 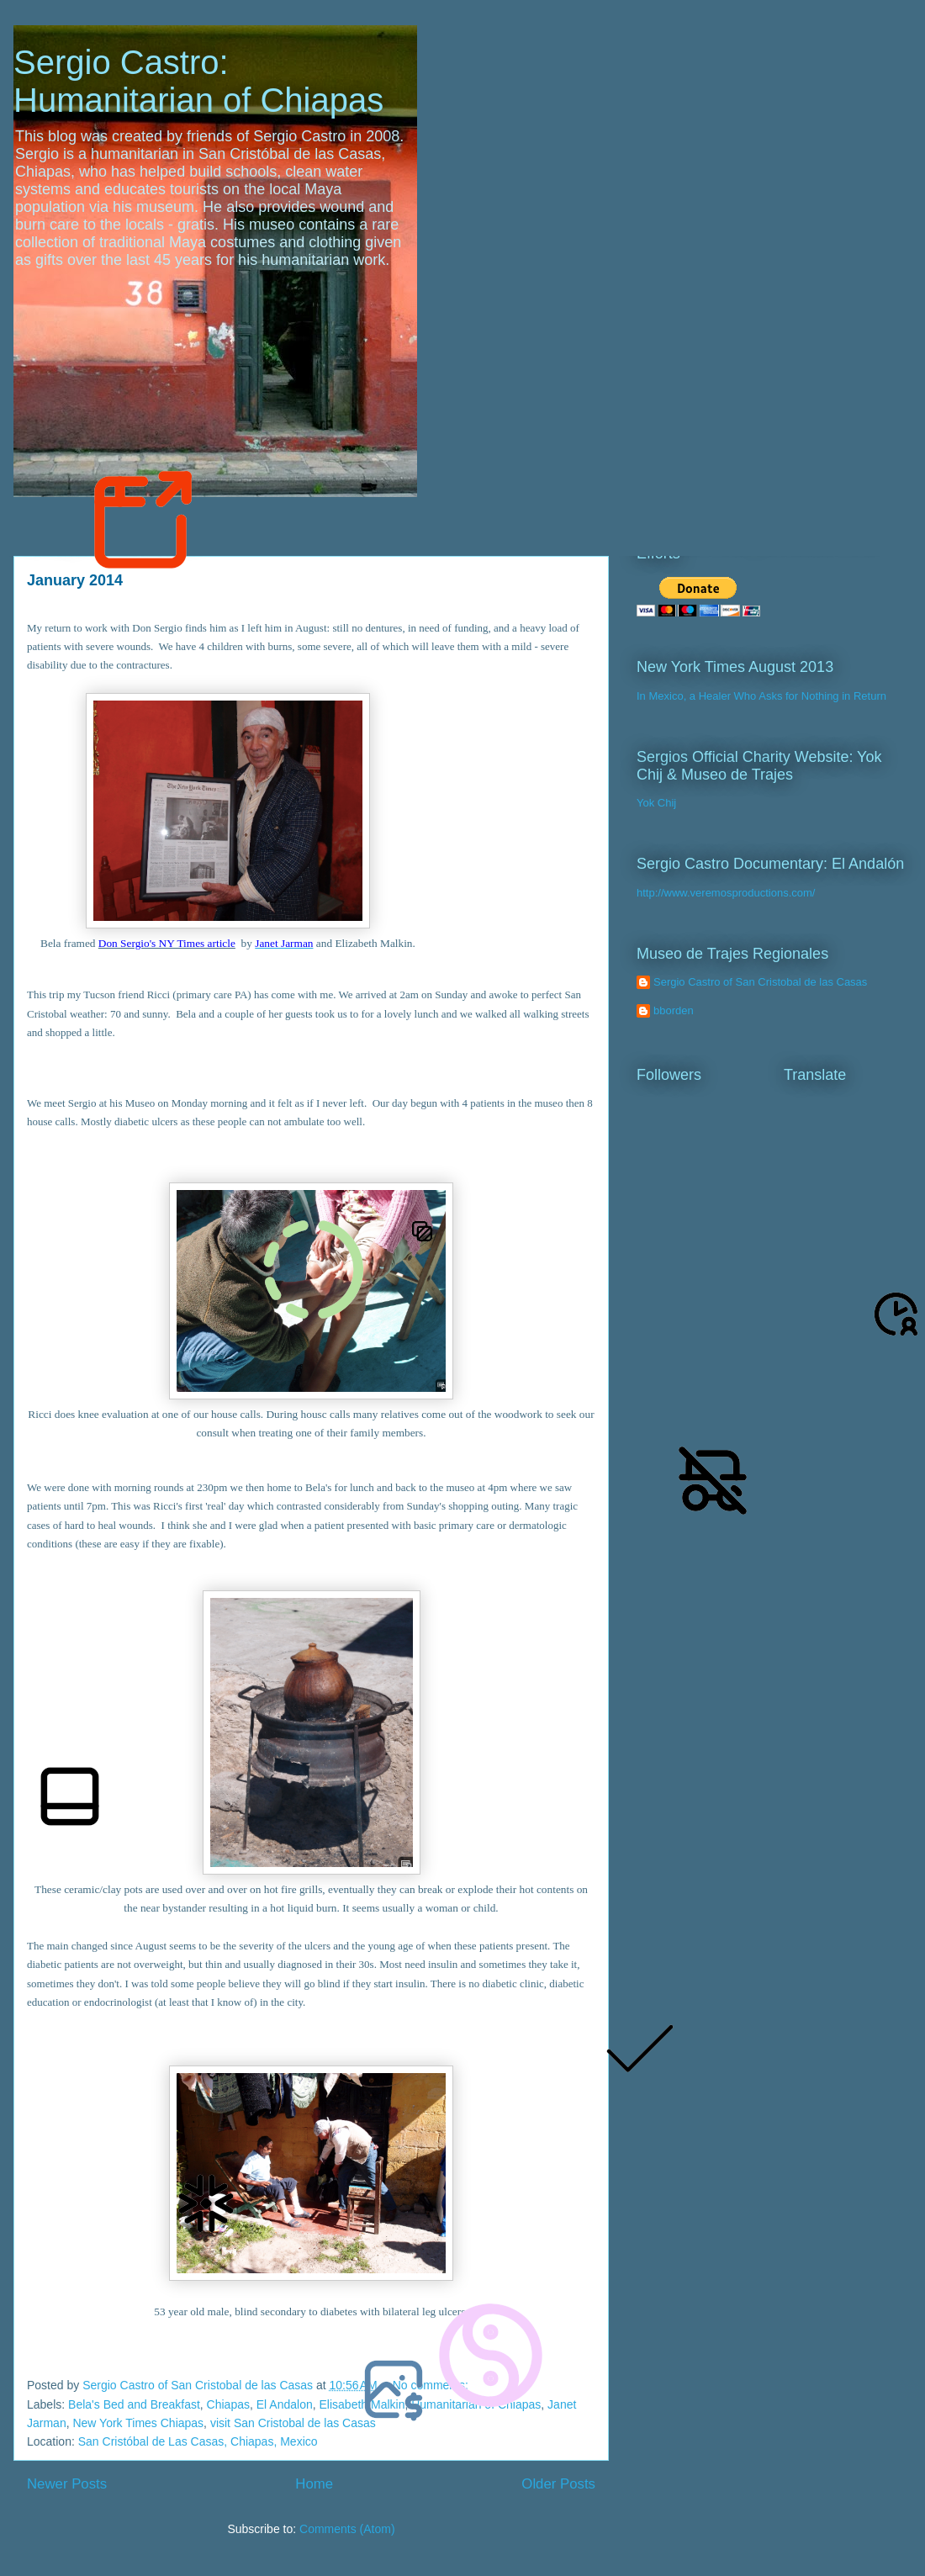 I want to click on maximize browser window to full screen, so click(x=140, y=522).